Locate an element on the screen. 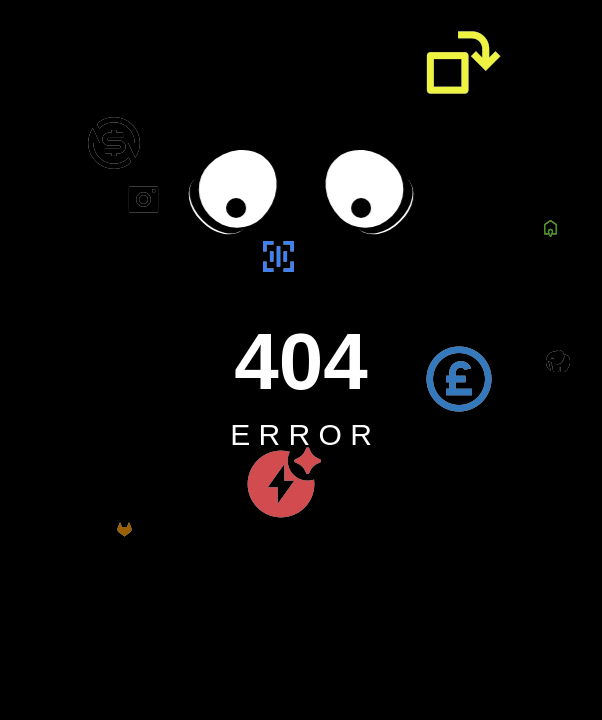  open the emlakjet real estate app is located at coordinates (550, 228).